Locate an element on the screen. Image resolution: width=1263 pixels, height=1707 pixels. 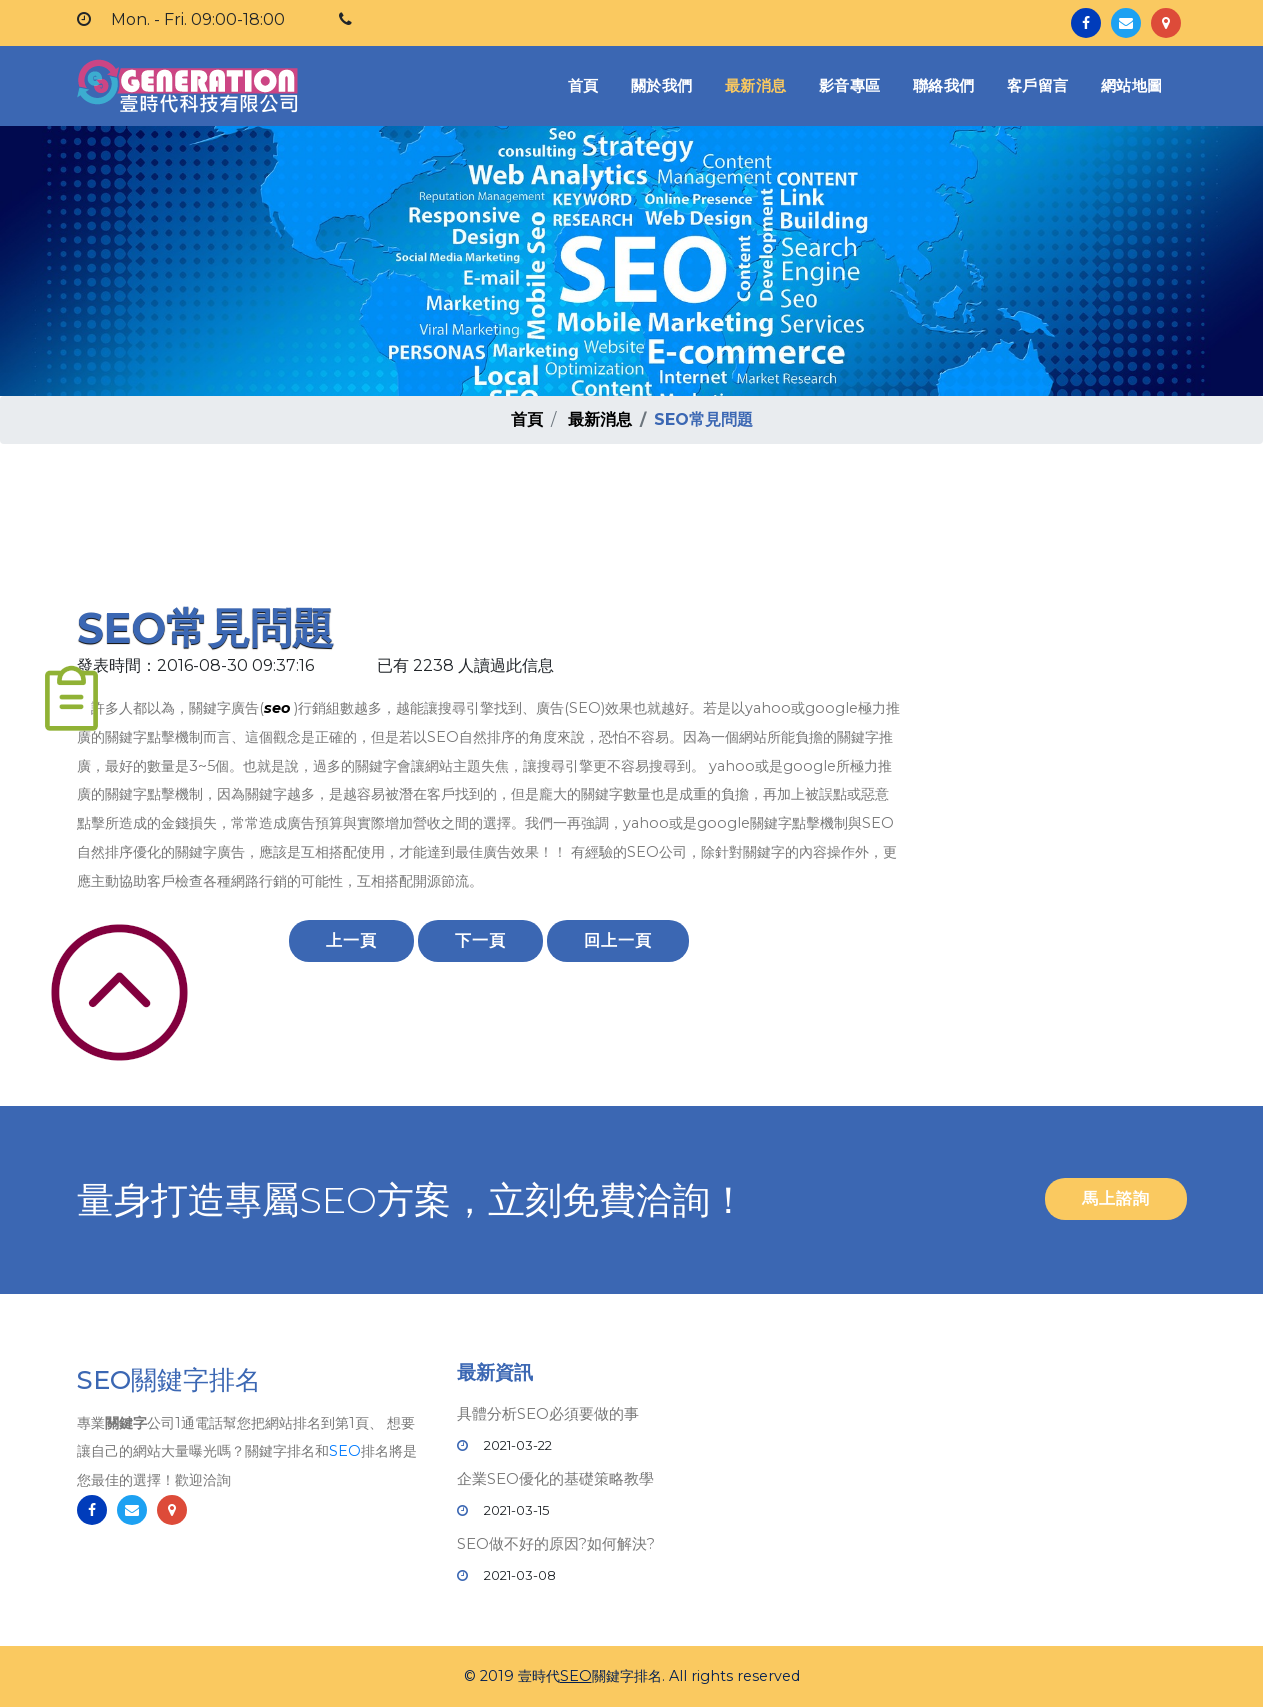
scroll to top of page is located at coordinates (119, 992).